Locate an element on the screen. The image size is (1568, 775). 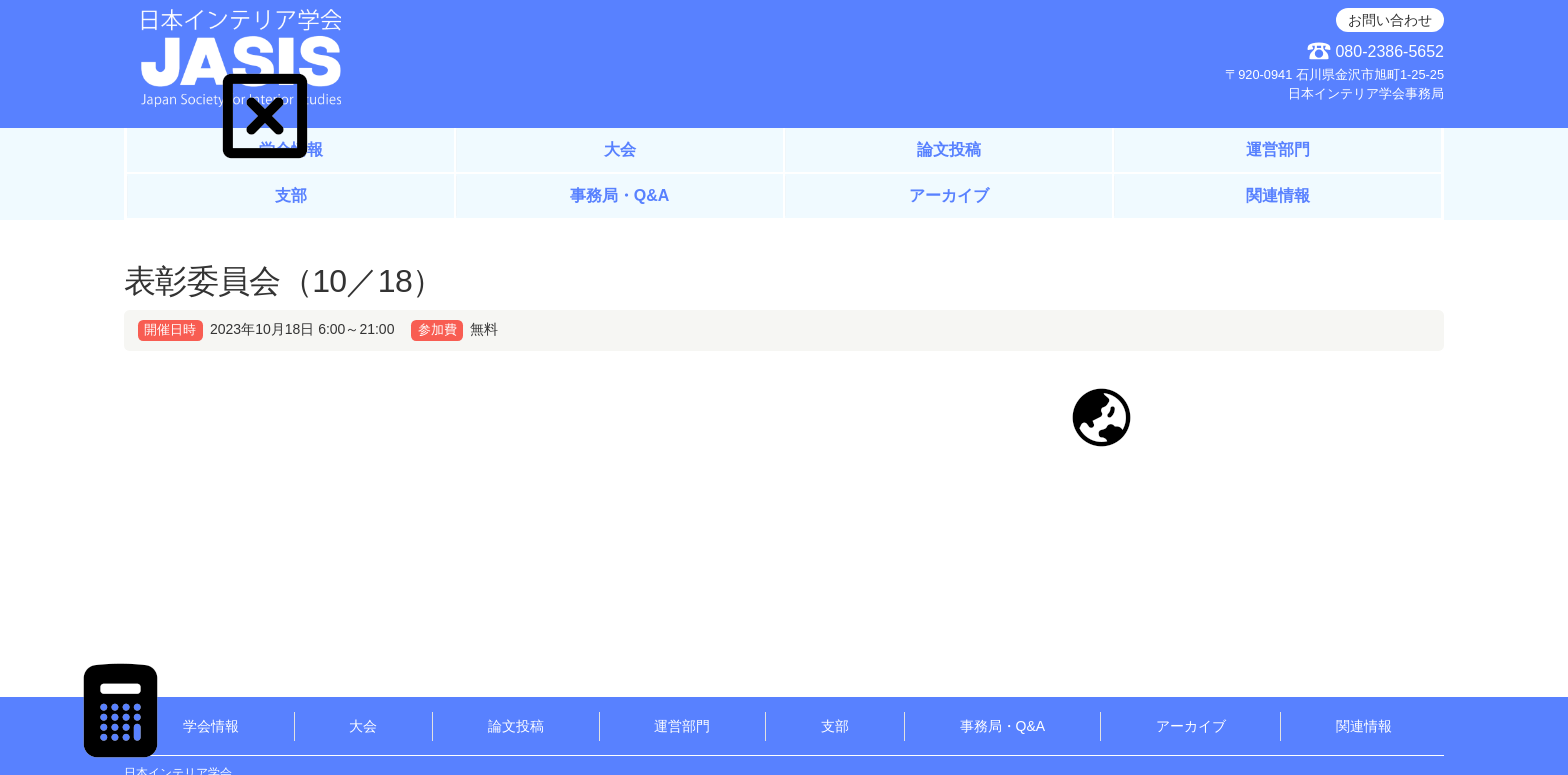
view asia-australia region settings is located at coordinates (1101, 417).